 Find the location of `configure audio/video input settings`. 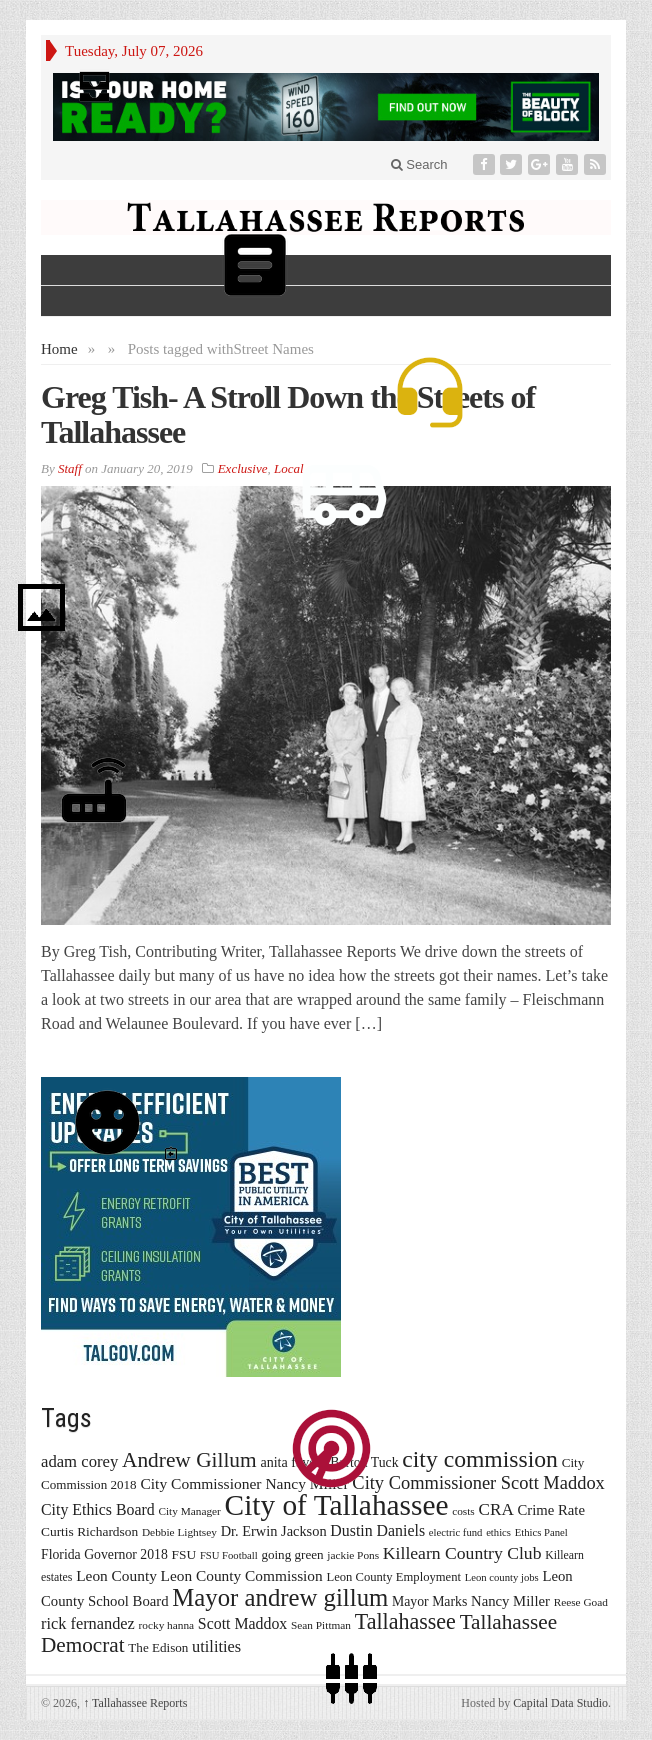

configure audio/video input settings is located at coordinates (351, 1678).